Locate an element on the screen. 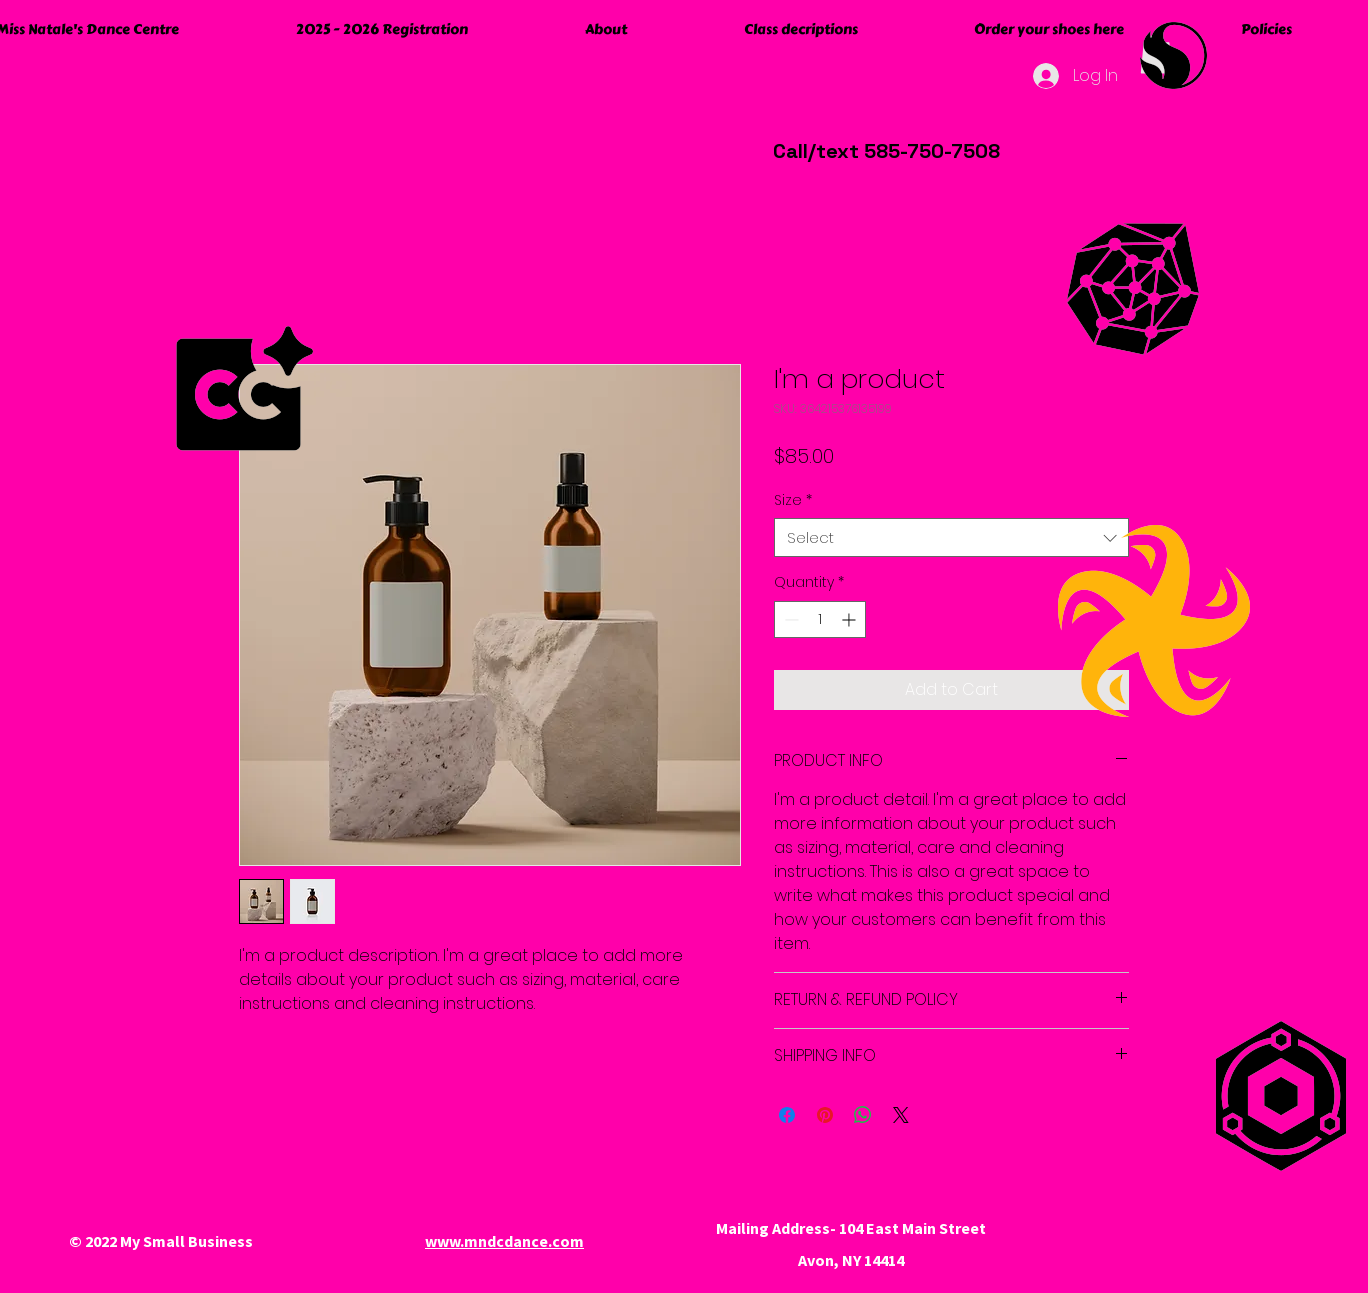 This screenshot has width=1368, height=1293. link to PyG (PyTorch Geometric) library or documentation is located at coordinates (1133, 289).